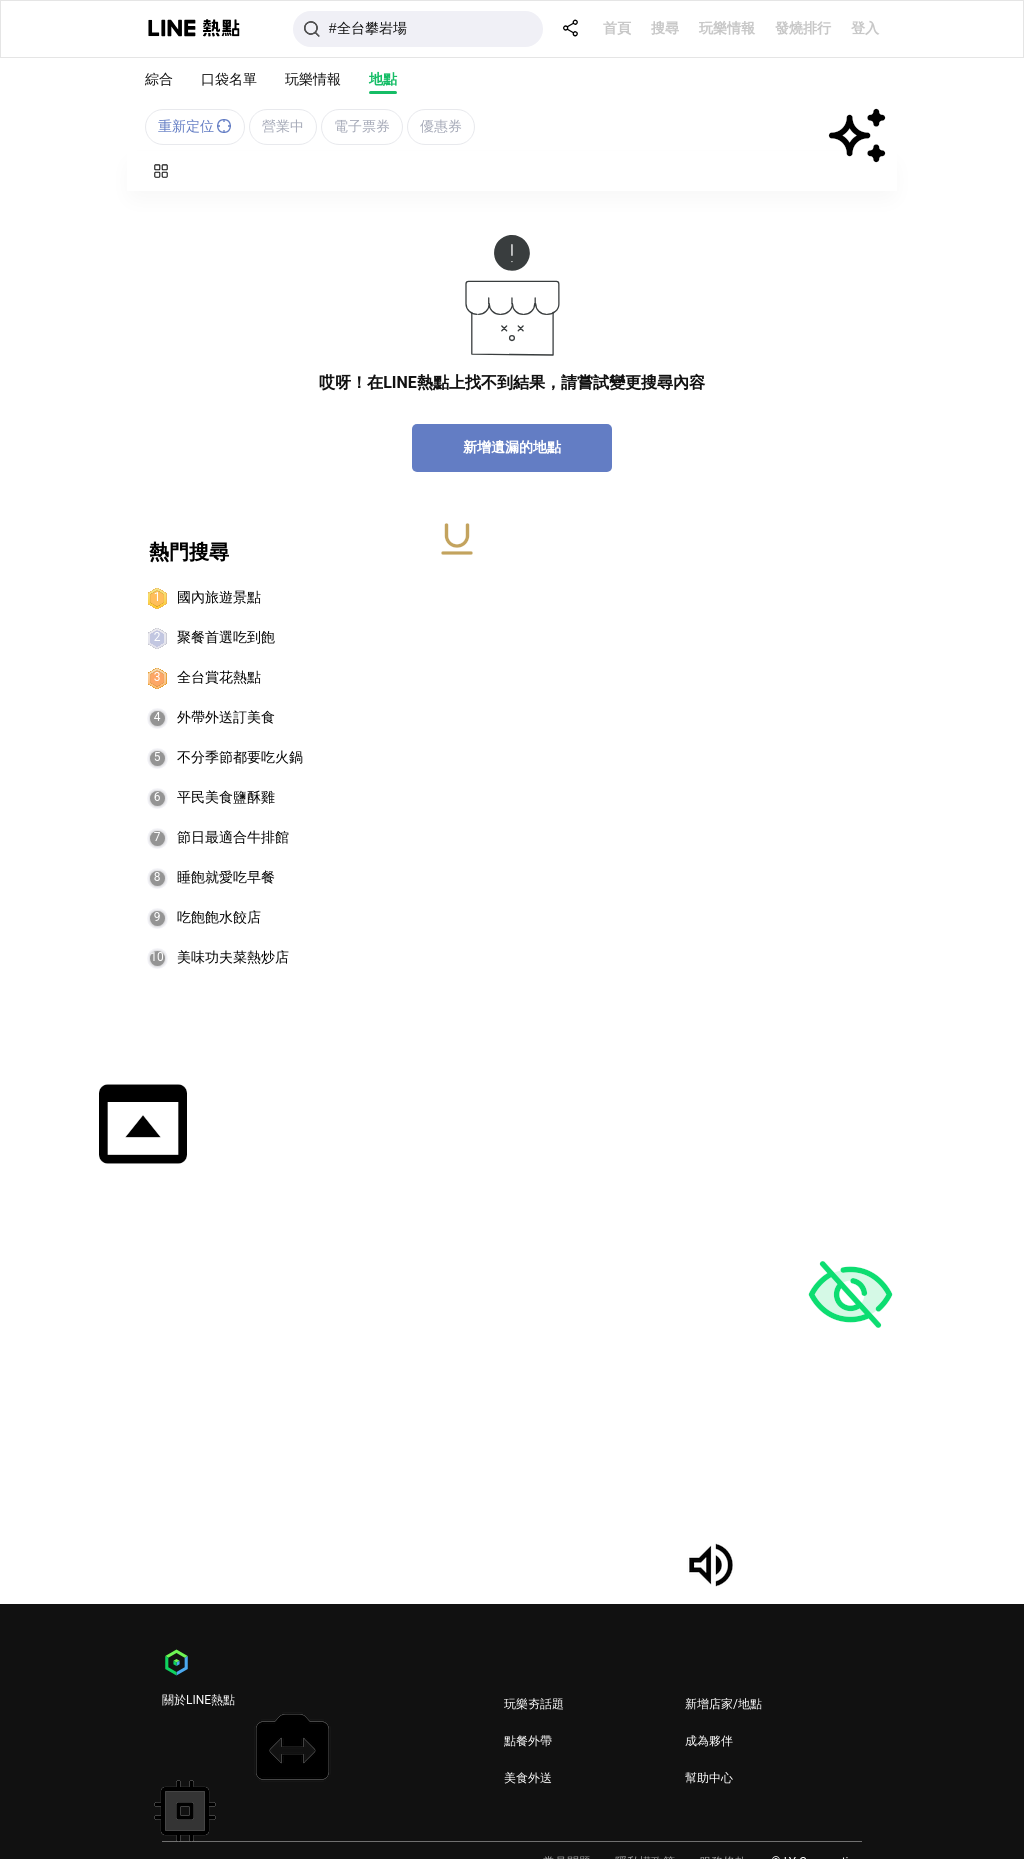  Describe the element at coordinates (858, 135) in the screenshot. I see `indicates AI-generated or enhanced content` at that location.